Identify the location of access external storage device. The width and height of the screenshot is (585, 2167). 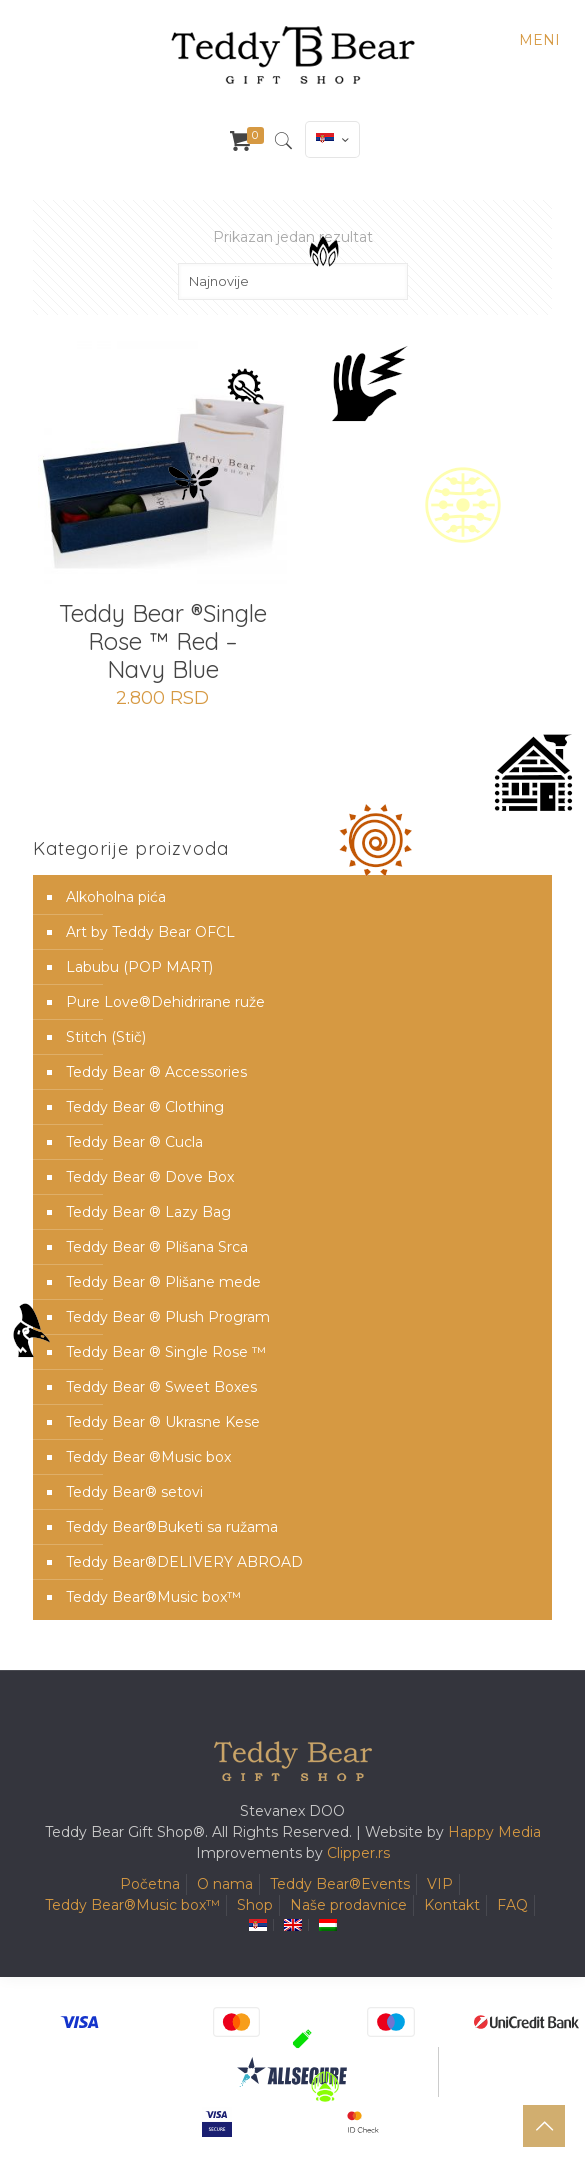
(302, 2038).